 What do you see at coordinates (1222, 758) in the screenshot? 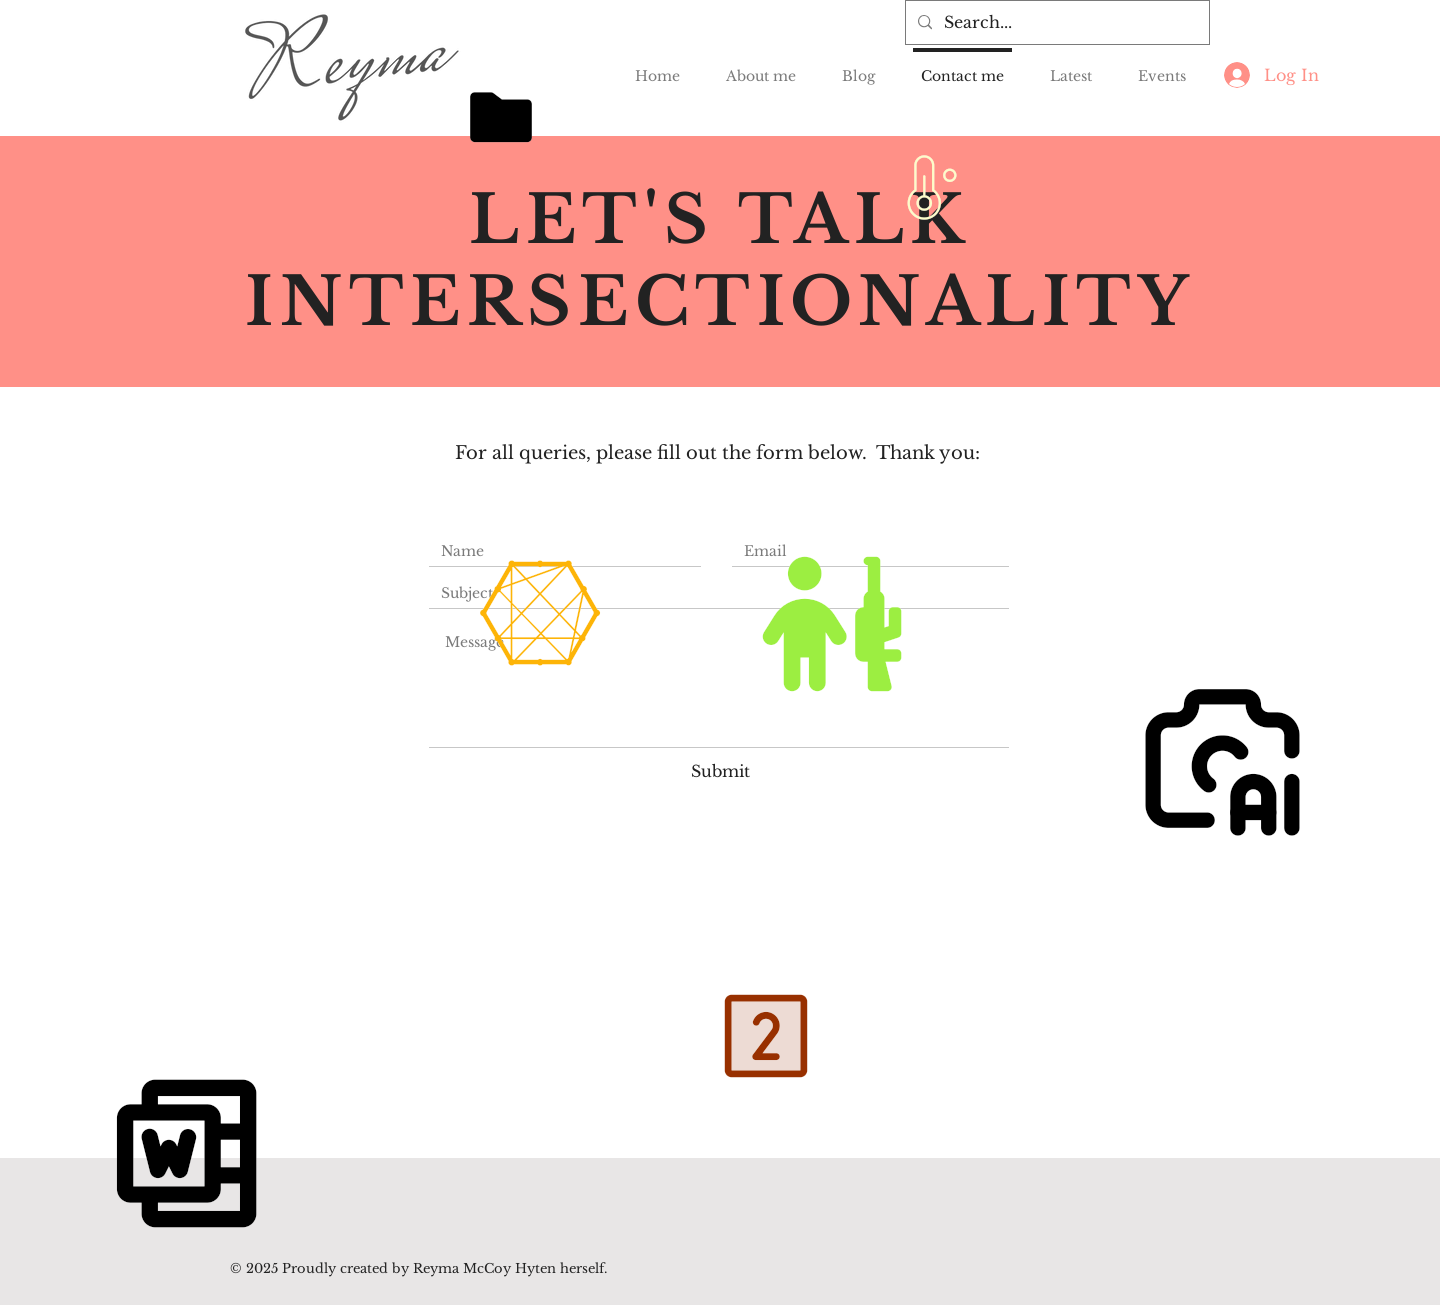
I see `access AI-powered camera features` at bounding box center [1222, 758].